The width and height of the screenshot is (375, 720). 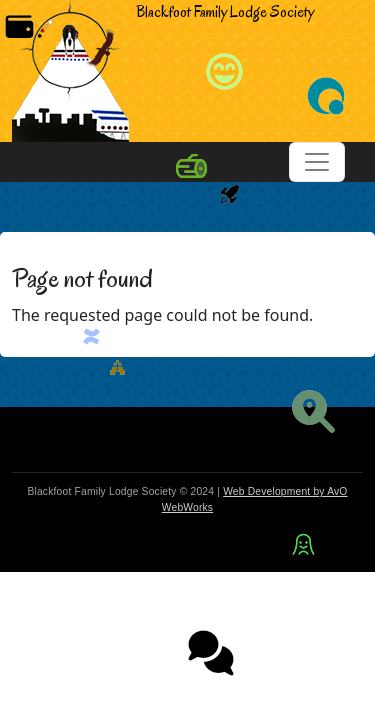 I want to click on quinscape company logo, so click(x=326, y=96).